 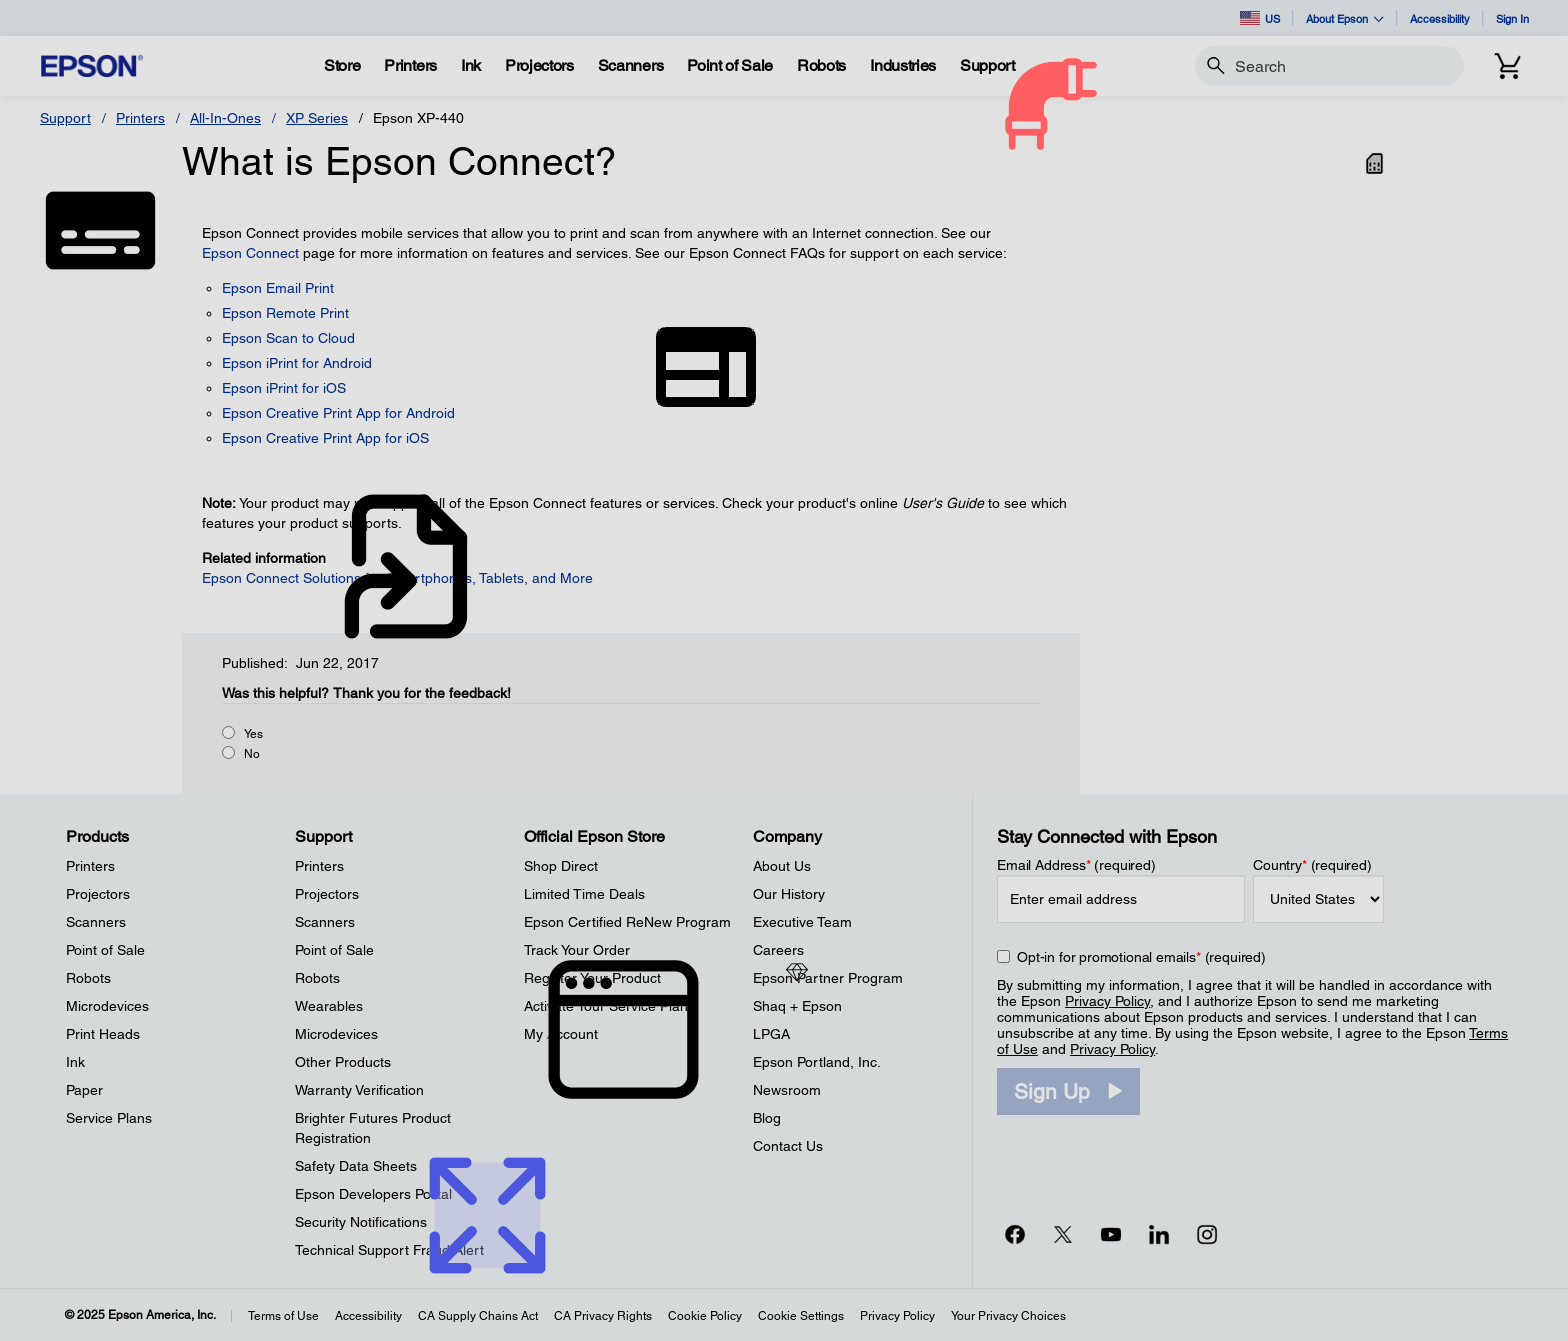 What do you see at coordinates (797, 972) in the screenshot?
I see `open Sketch design application` at bounding box center [797, 972].